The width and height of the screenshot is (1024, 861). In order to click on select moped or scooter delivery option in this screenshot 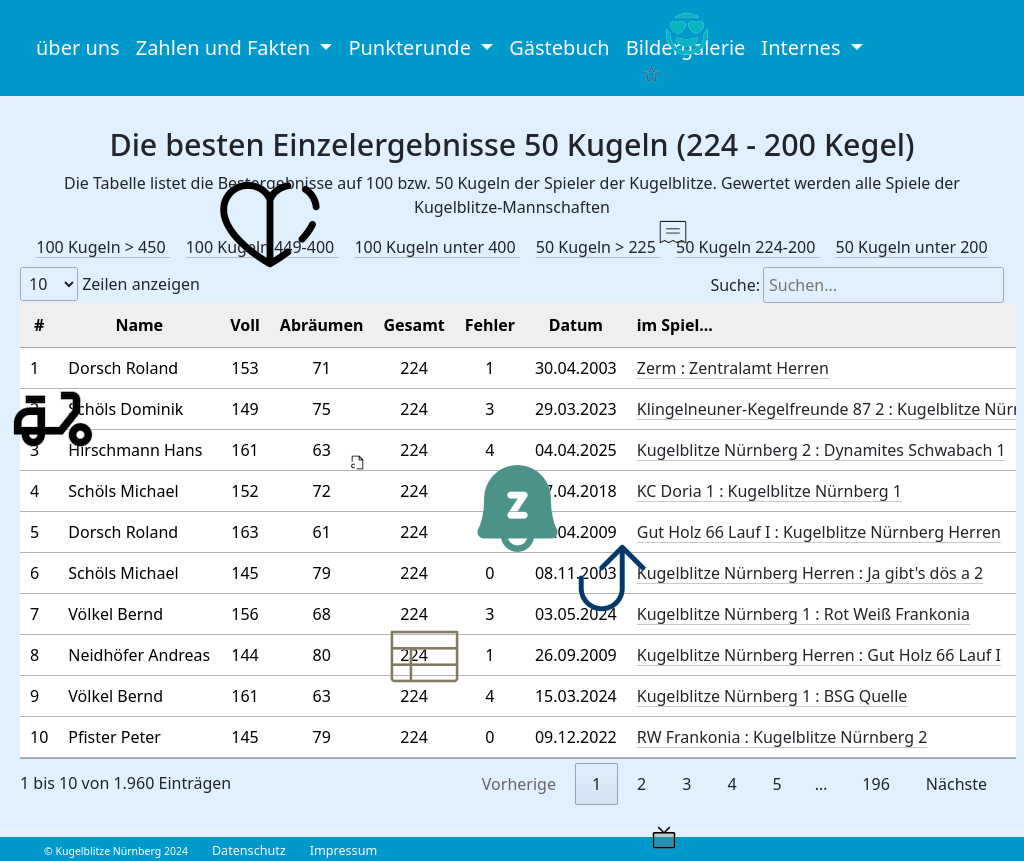, I will do `click(53, 419)`.